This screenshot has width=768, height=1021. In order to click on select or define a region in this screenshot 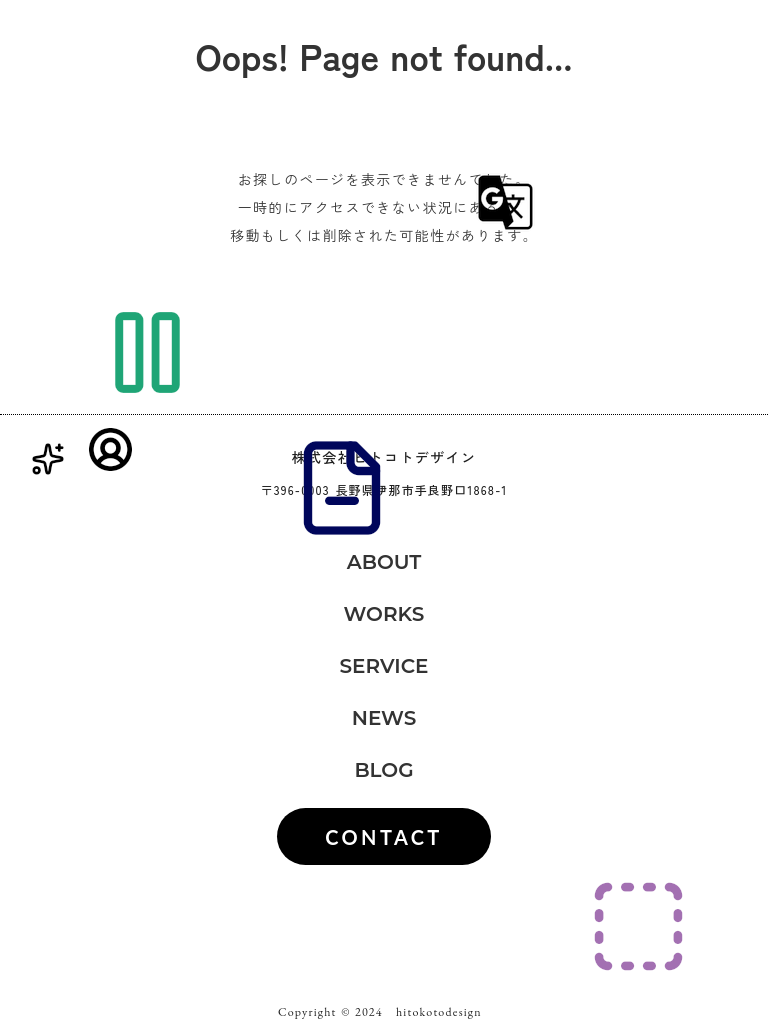, I will do `click(638, 926)`.